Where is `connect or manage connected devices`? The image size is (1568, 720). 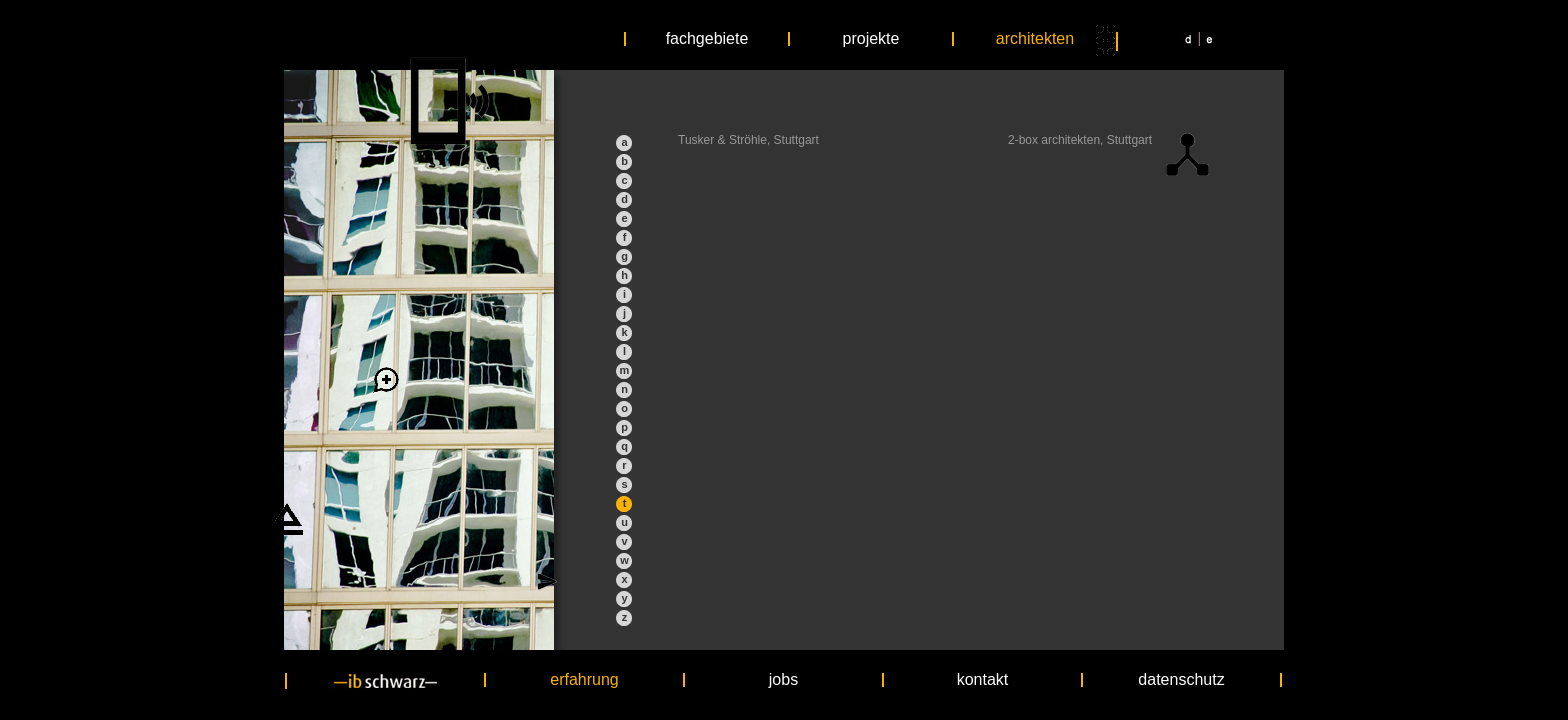
connect or manage connected devices is located at coordinates (1187, 154).